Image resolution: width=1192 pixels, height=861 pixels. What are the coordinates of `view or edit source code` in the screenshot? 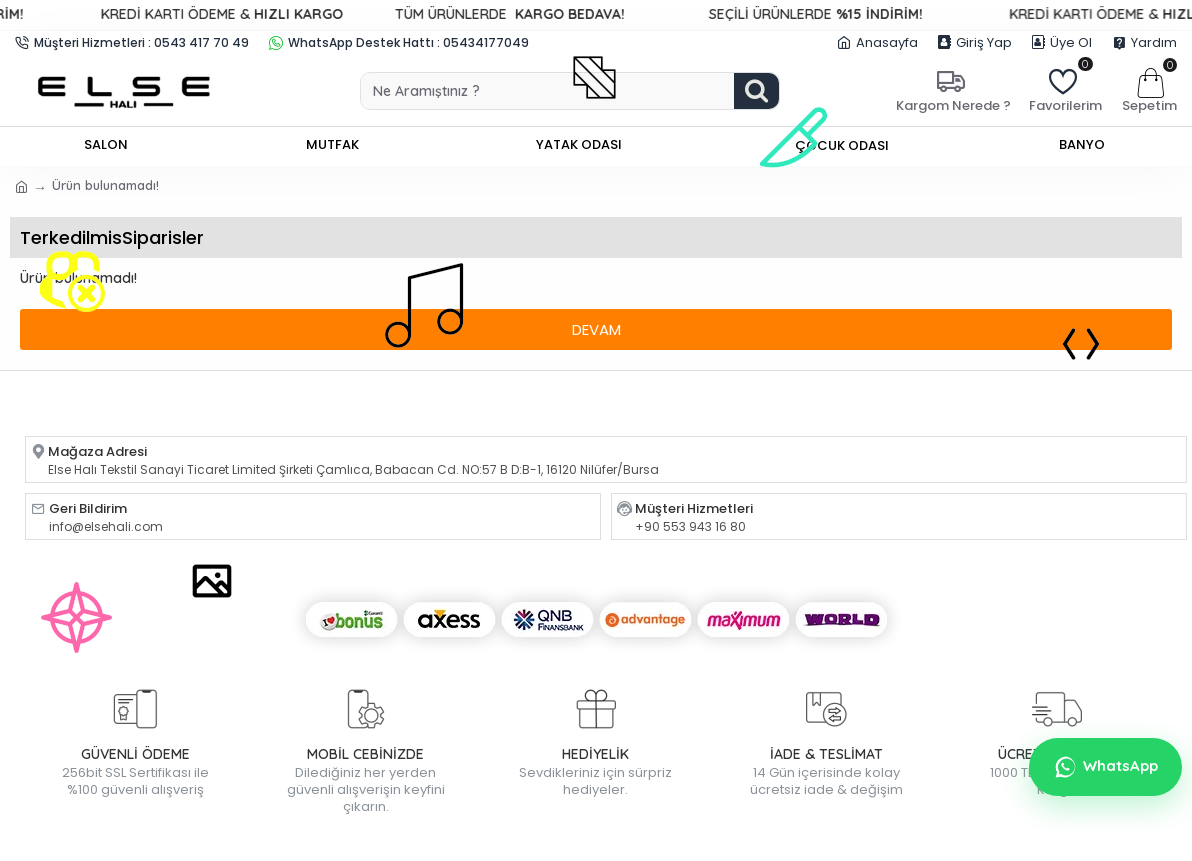 It's located at (1081, 344).